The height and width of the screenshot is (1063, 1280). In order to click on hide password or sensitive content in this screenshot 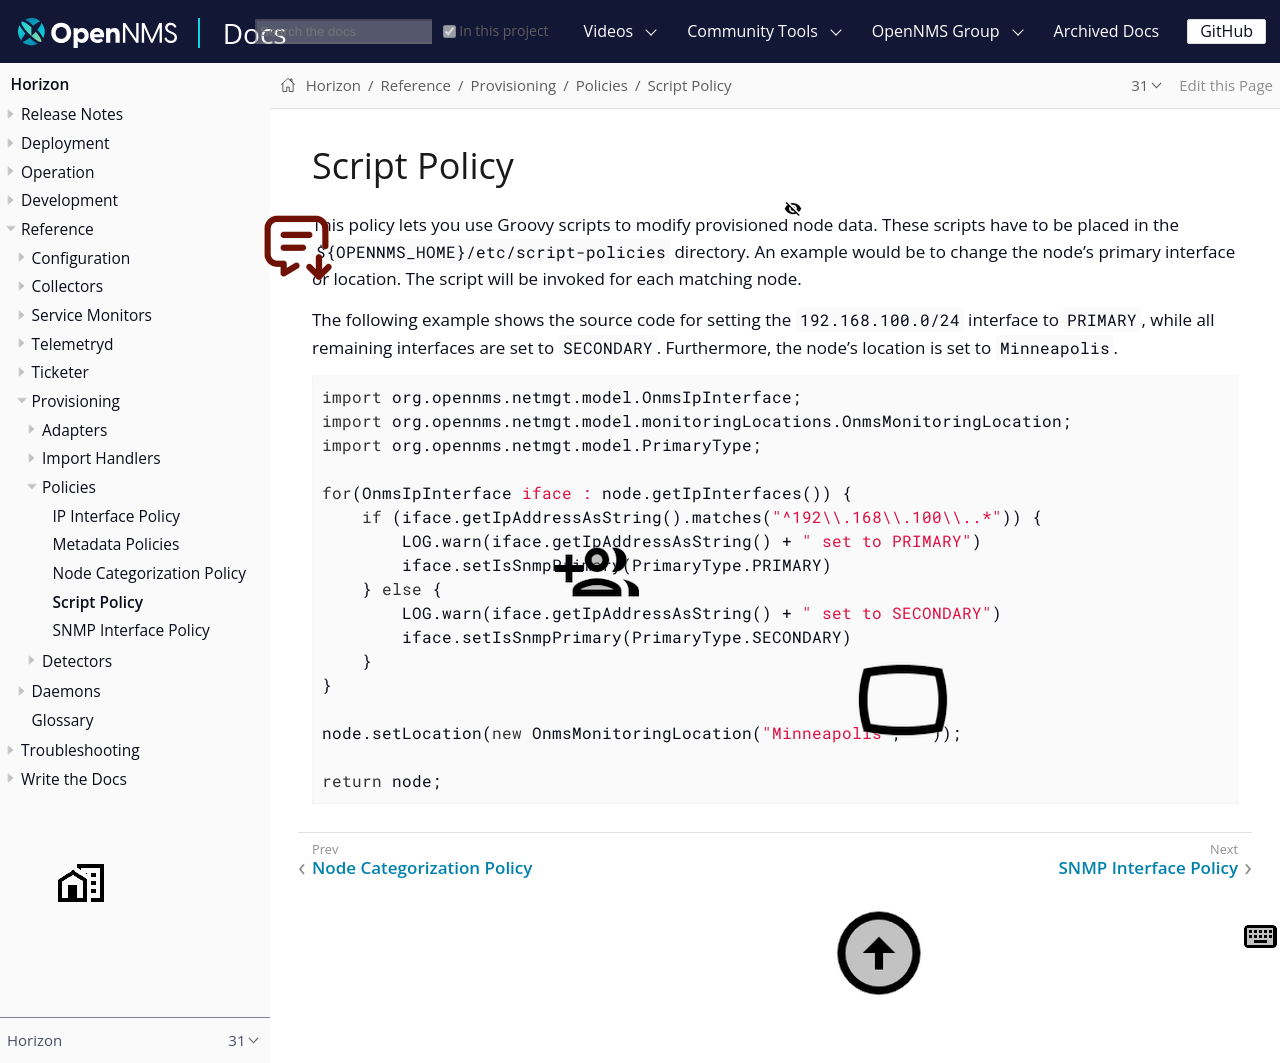, I will do `click(793, 209)`.